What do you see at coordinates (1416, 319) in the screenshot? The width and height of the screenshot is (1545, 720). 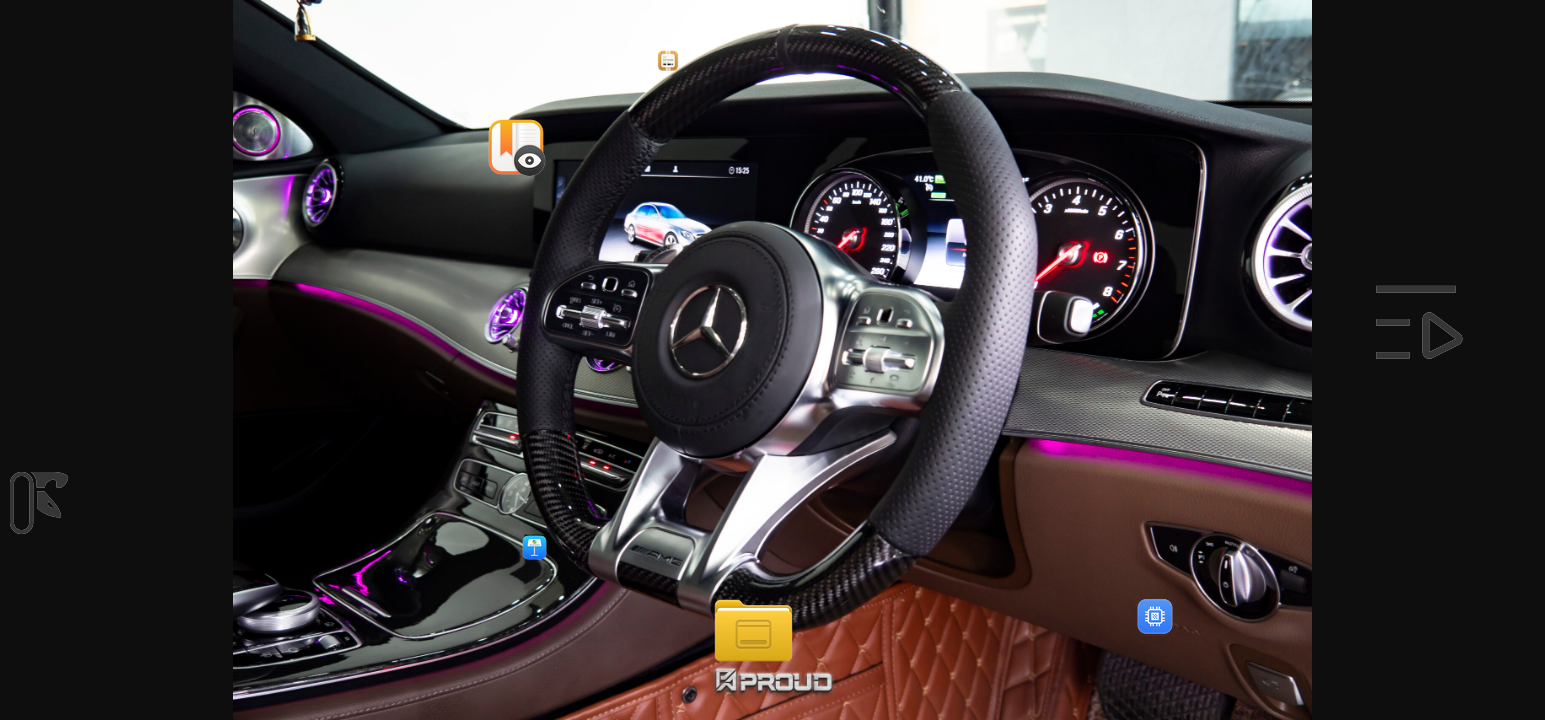 I see `view or manage the play queue` at bounding box center [1416, 319].